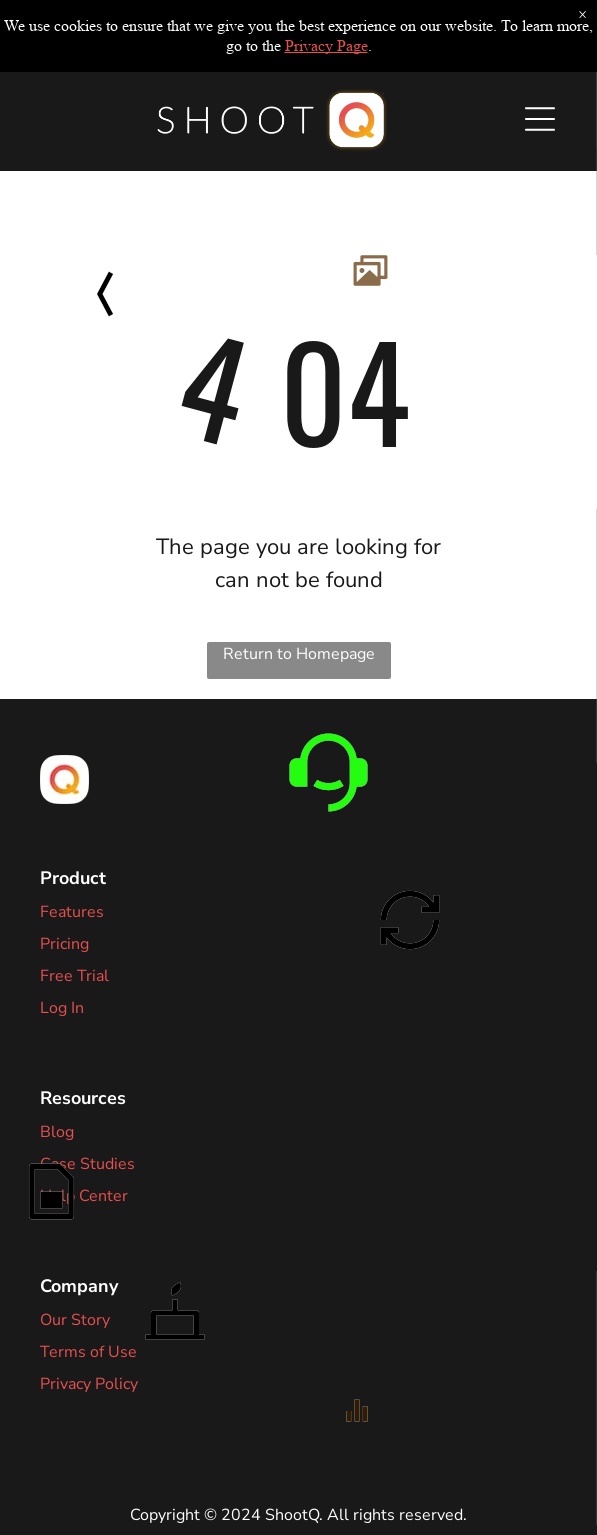 The image size is (597, 1535). Describe the element at coordinates (328, 772) in the screenshot. I see `contact customer support` at that location.